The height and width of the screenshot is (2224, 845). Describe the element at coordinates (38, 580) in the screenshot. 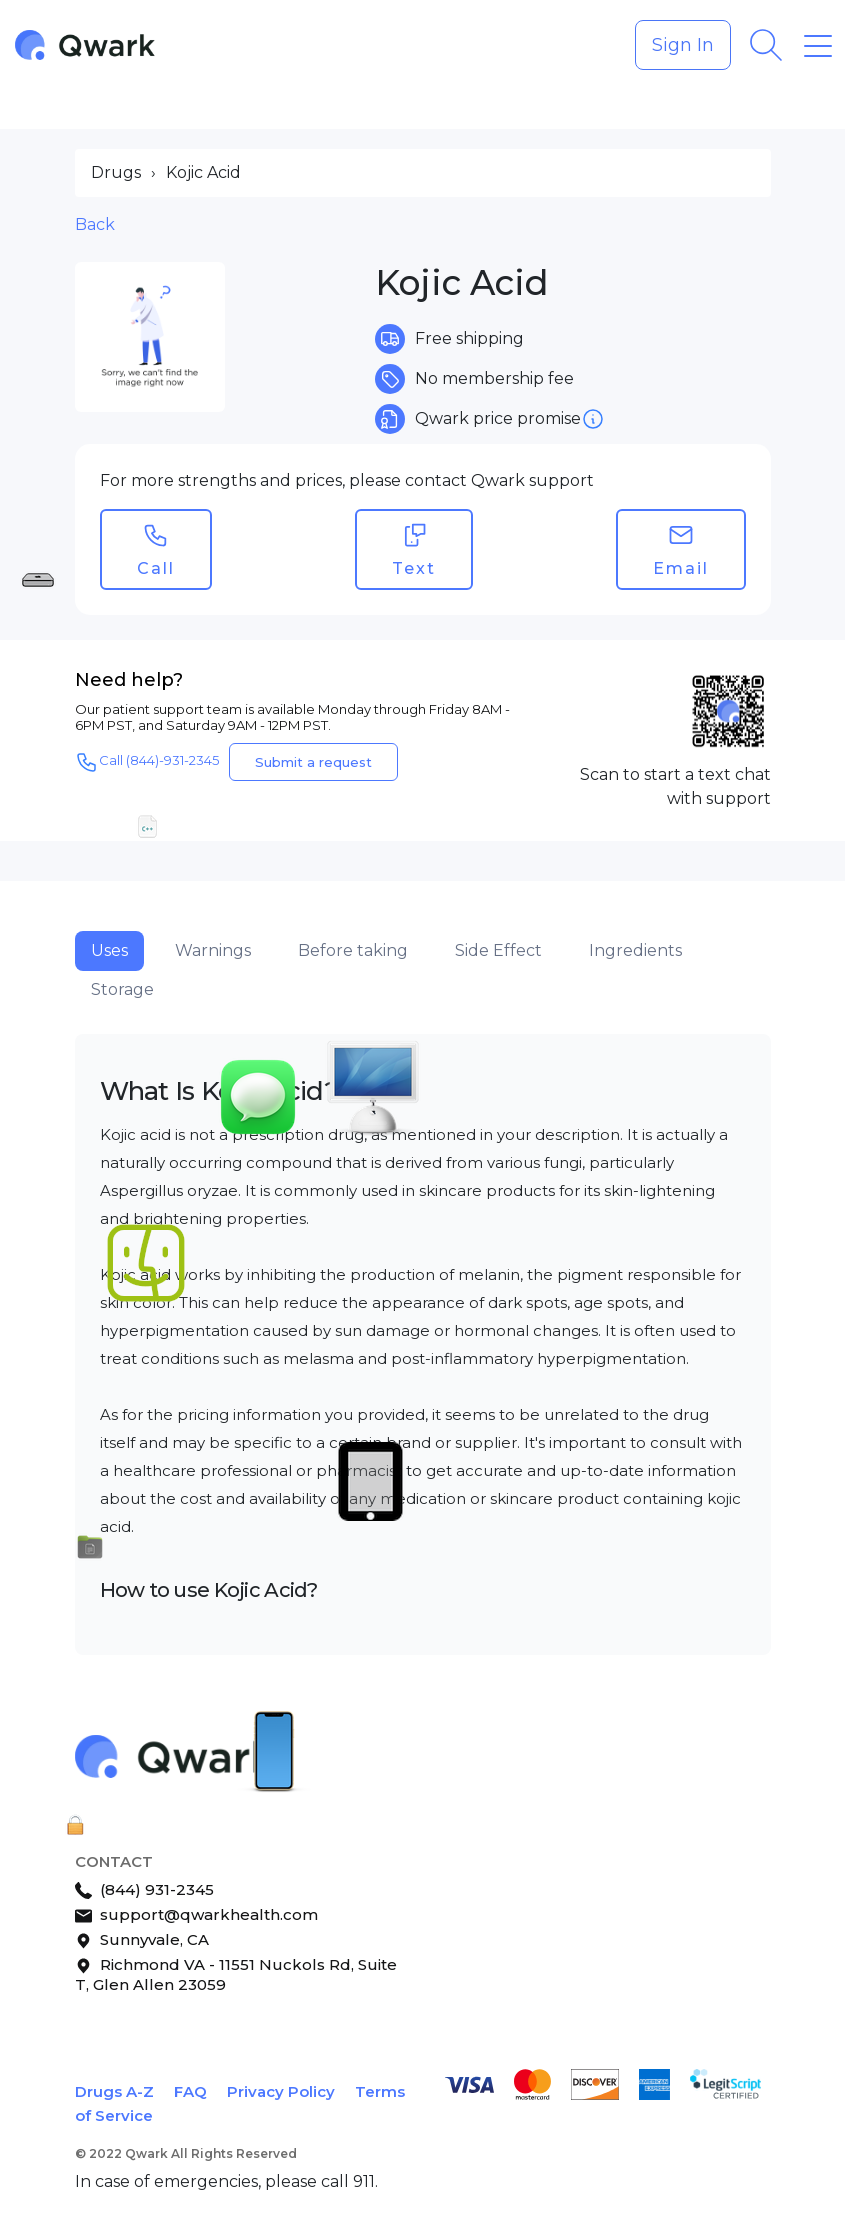

I see `mac mini device in finder sidebar` at that location.